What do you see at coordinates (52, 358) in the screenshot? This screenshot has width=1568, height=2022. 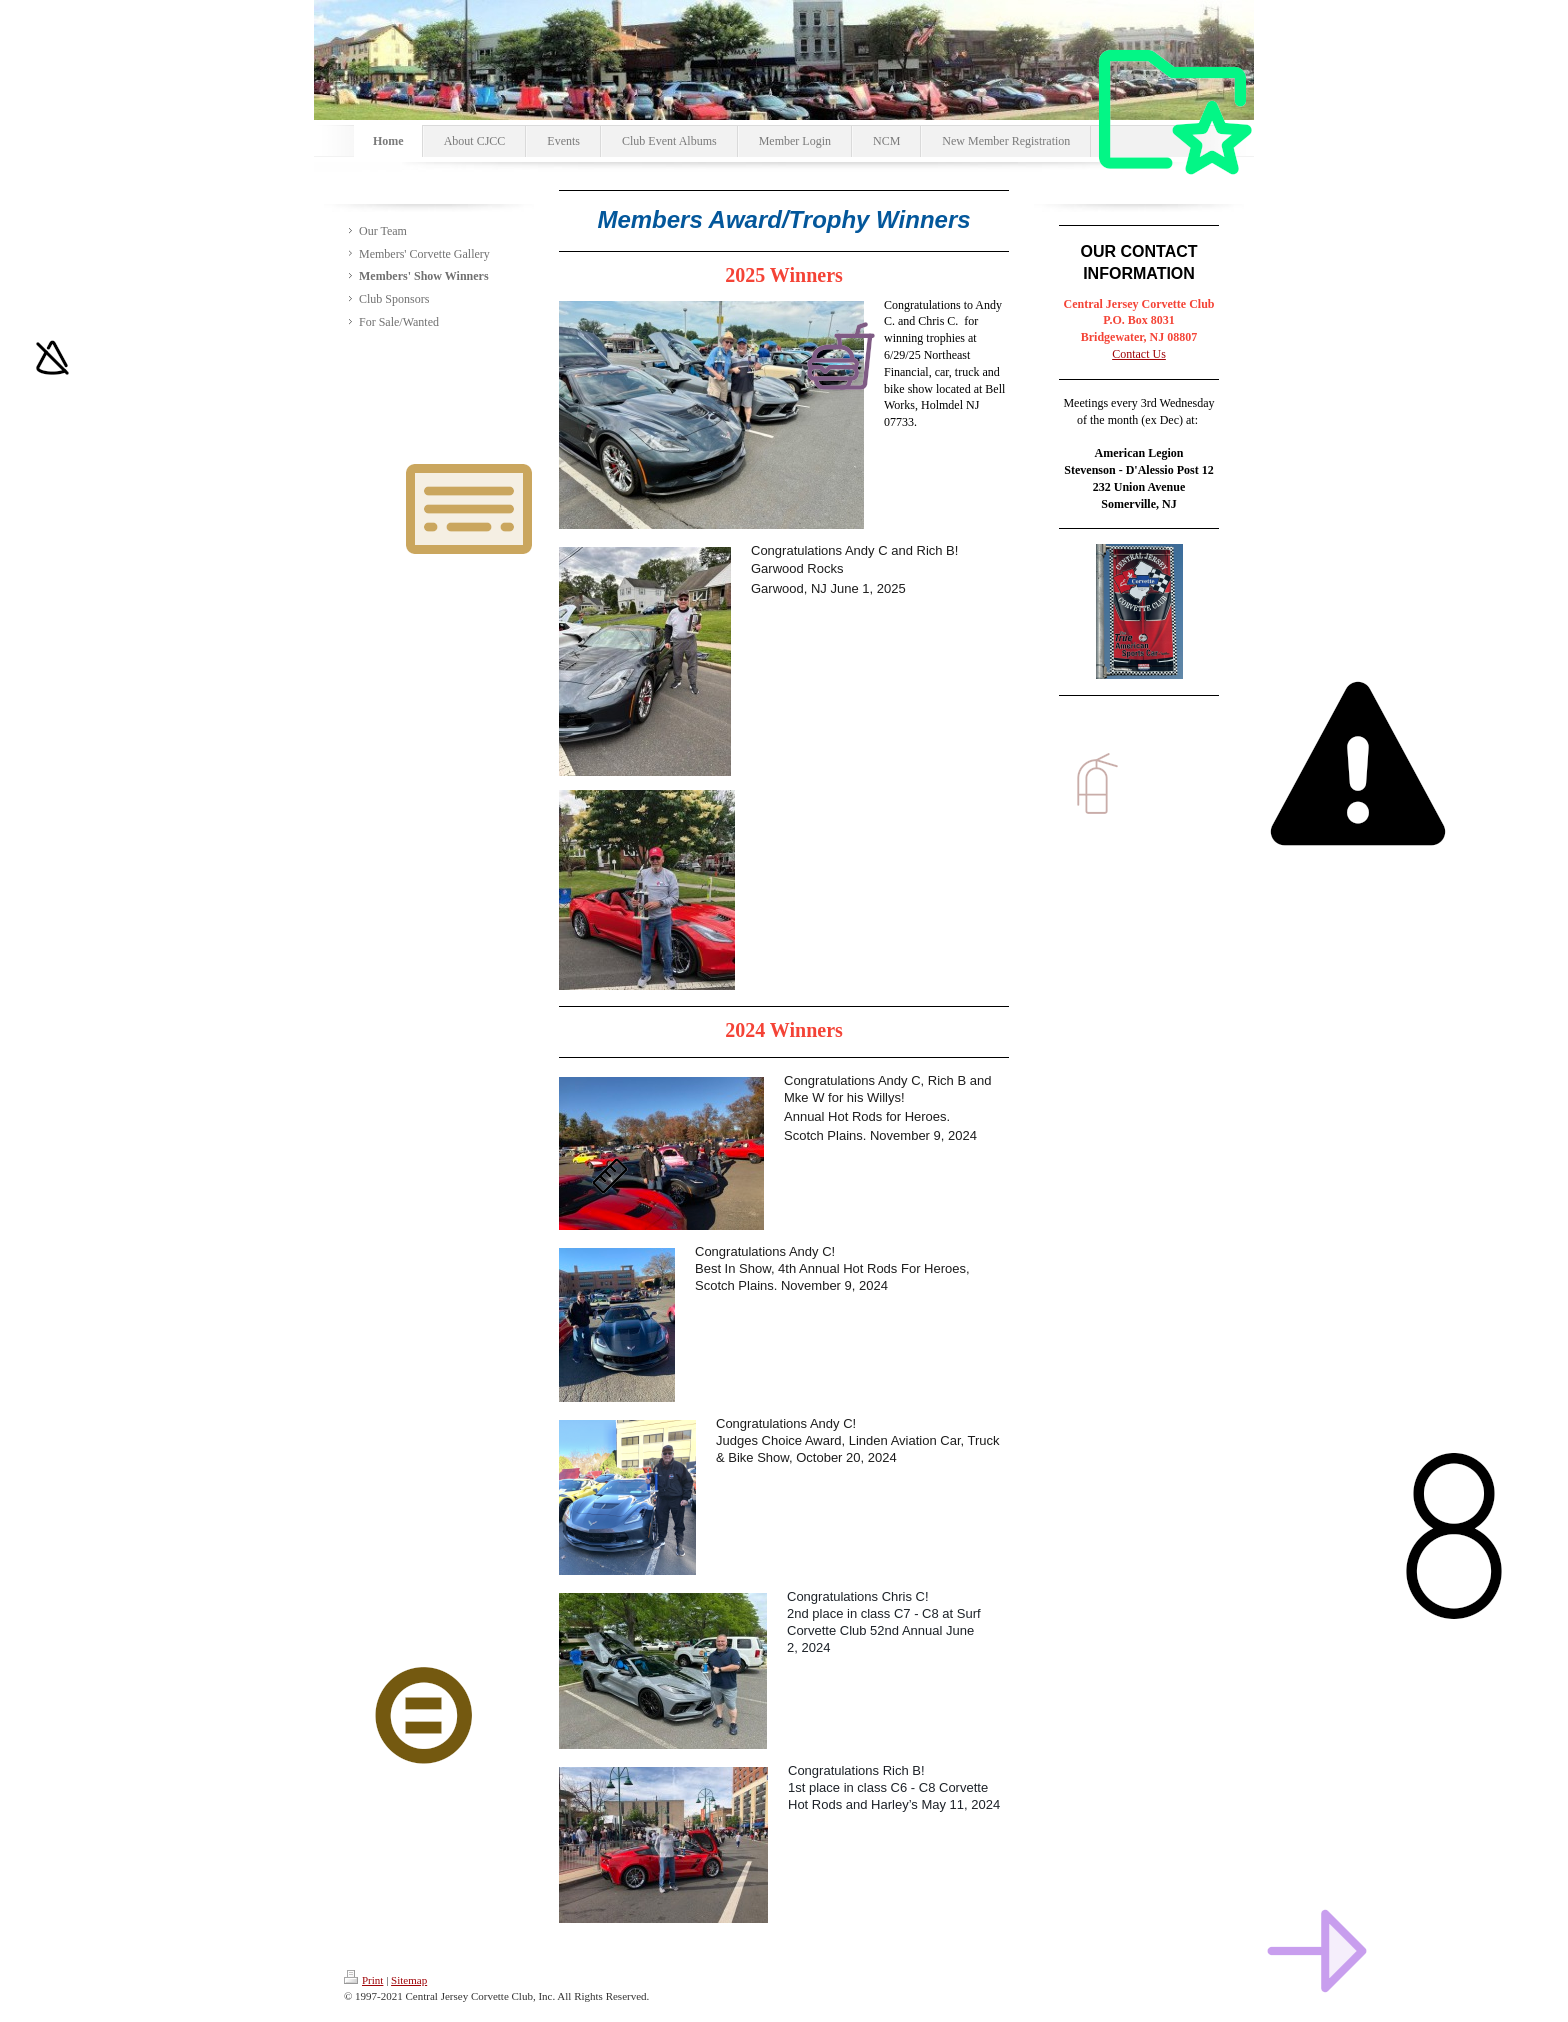 I see `disable construction or maintenance mode` at bounding box center [52, 358].